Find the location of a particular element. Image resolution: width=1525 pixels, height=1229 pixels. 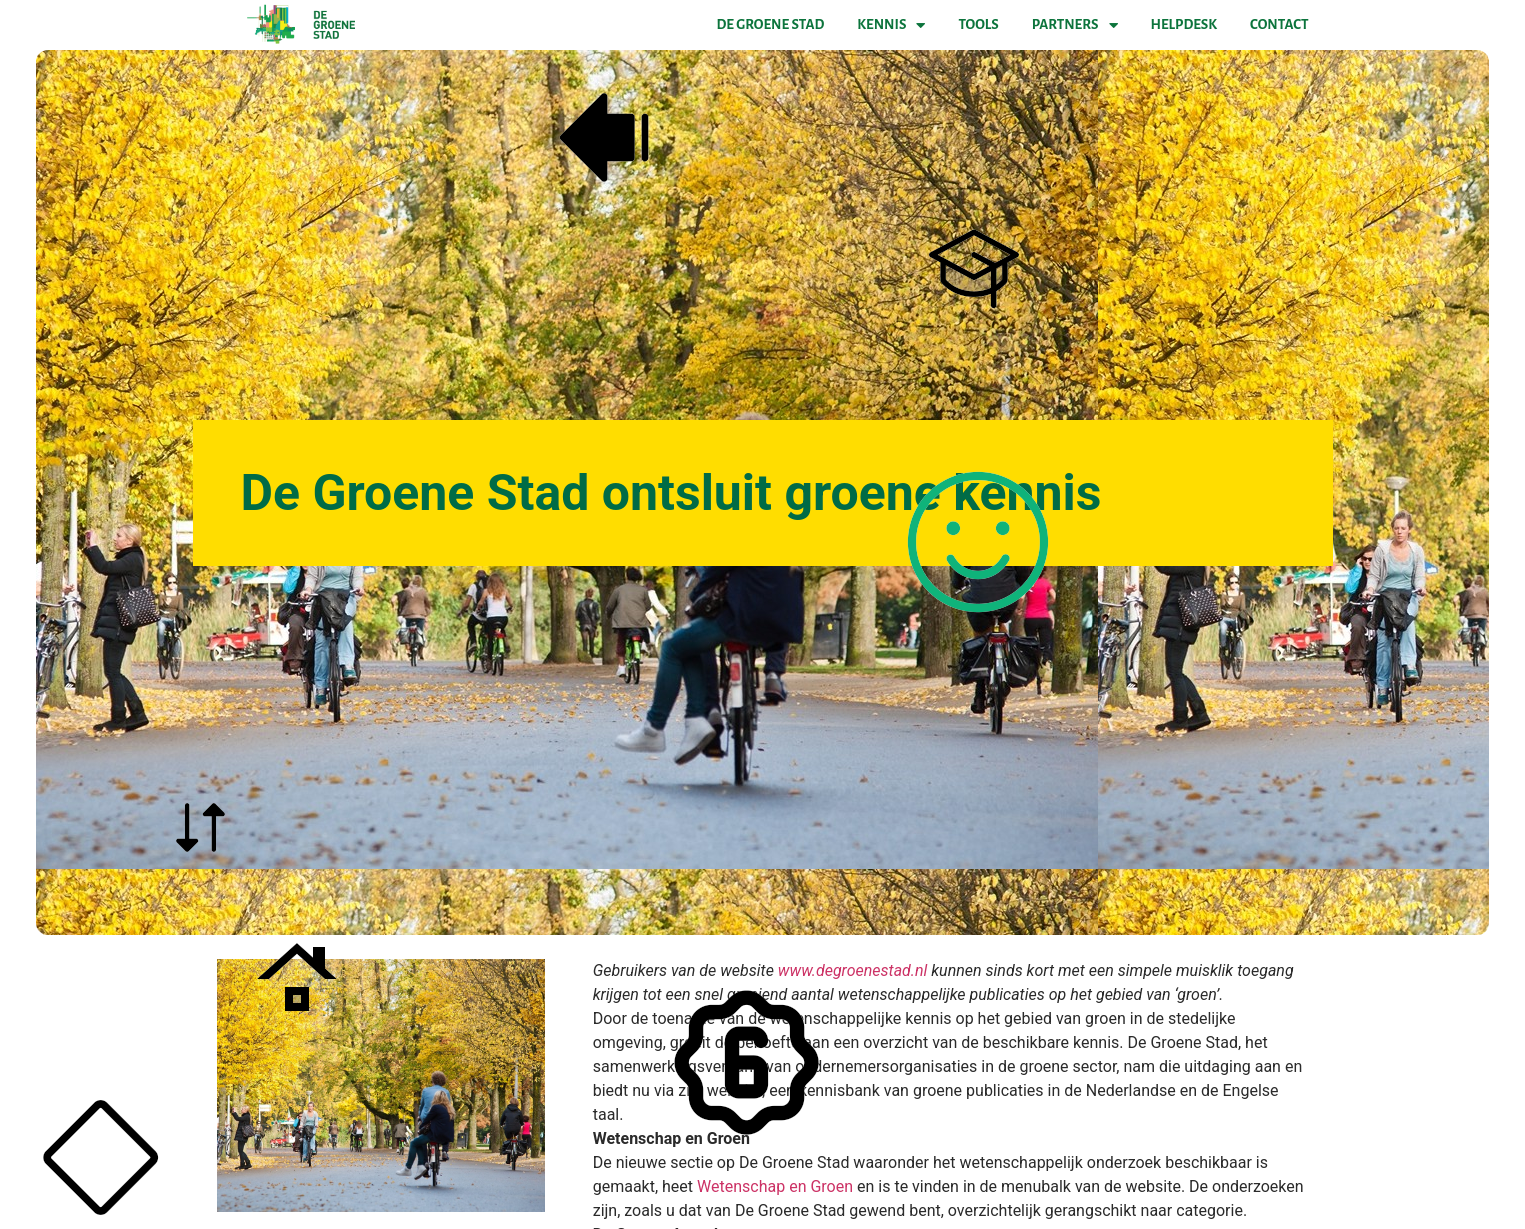

indicates premium or pro feature is located at coordinates (100, 1157).